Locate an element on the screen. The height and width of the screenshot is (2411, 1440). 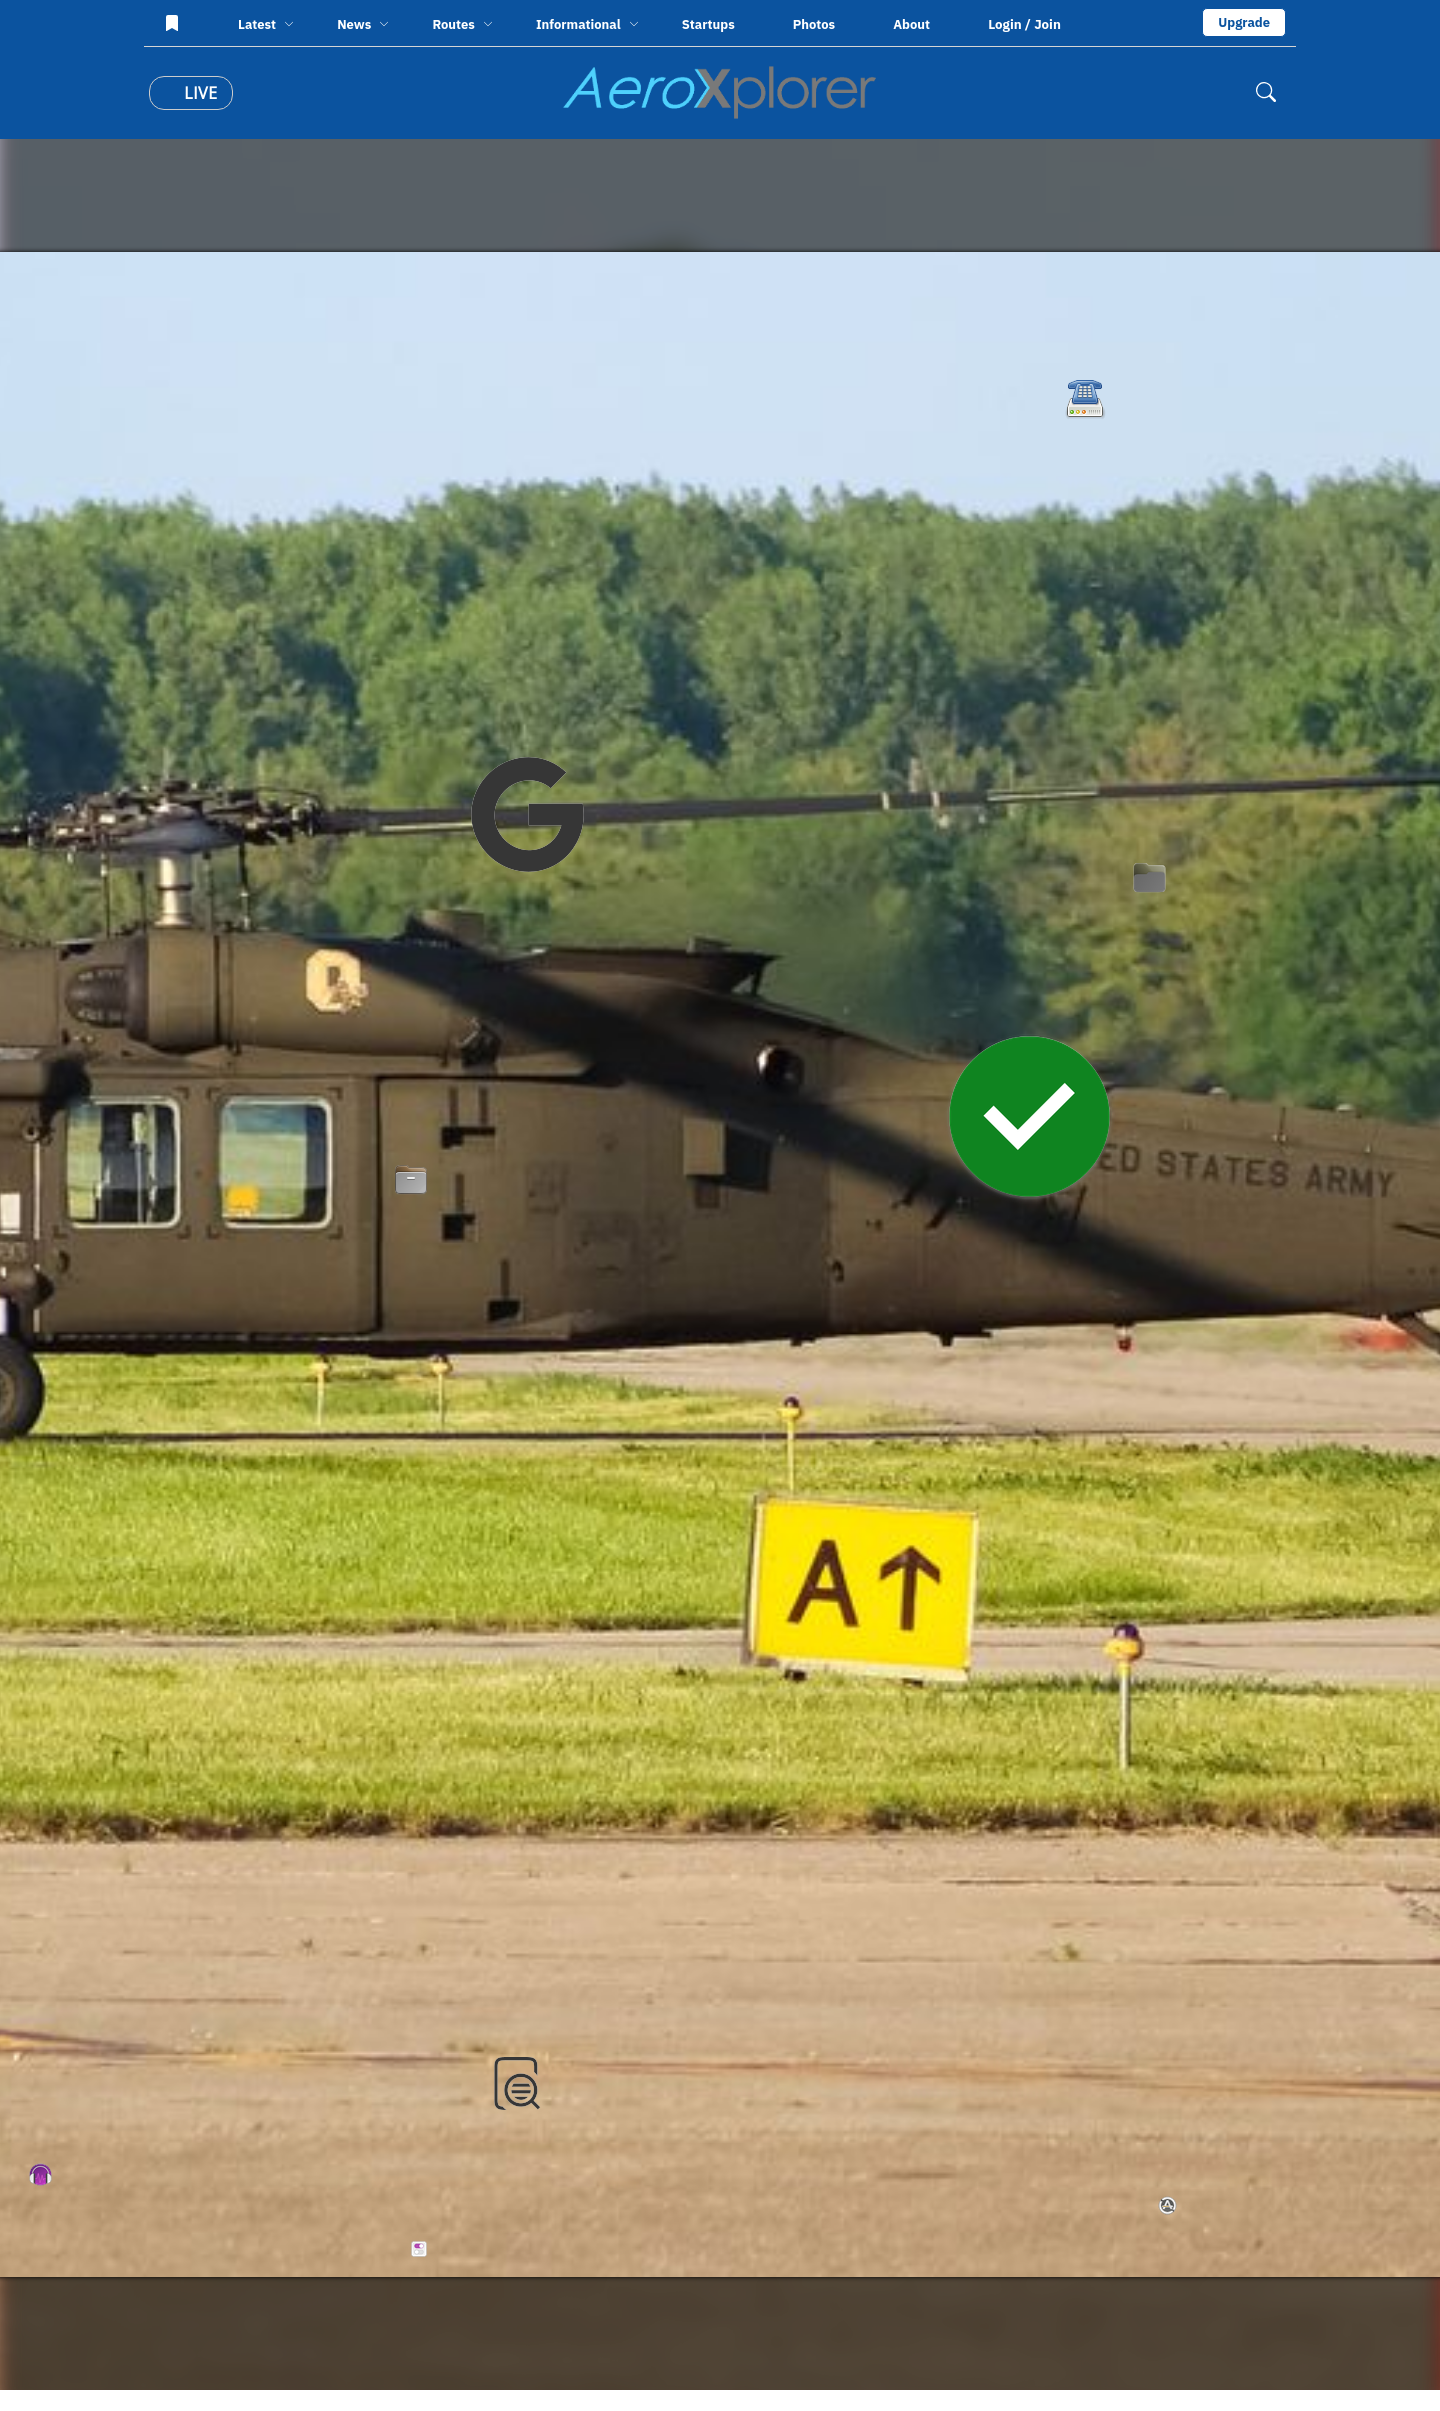
indicates an open folder is located at coordinates (1149, 877).